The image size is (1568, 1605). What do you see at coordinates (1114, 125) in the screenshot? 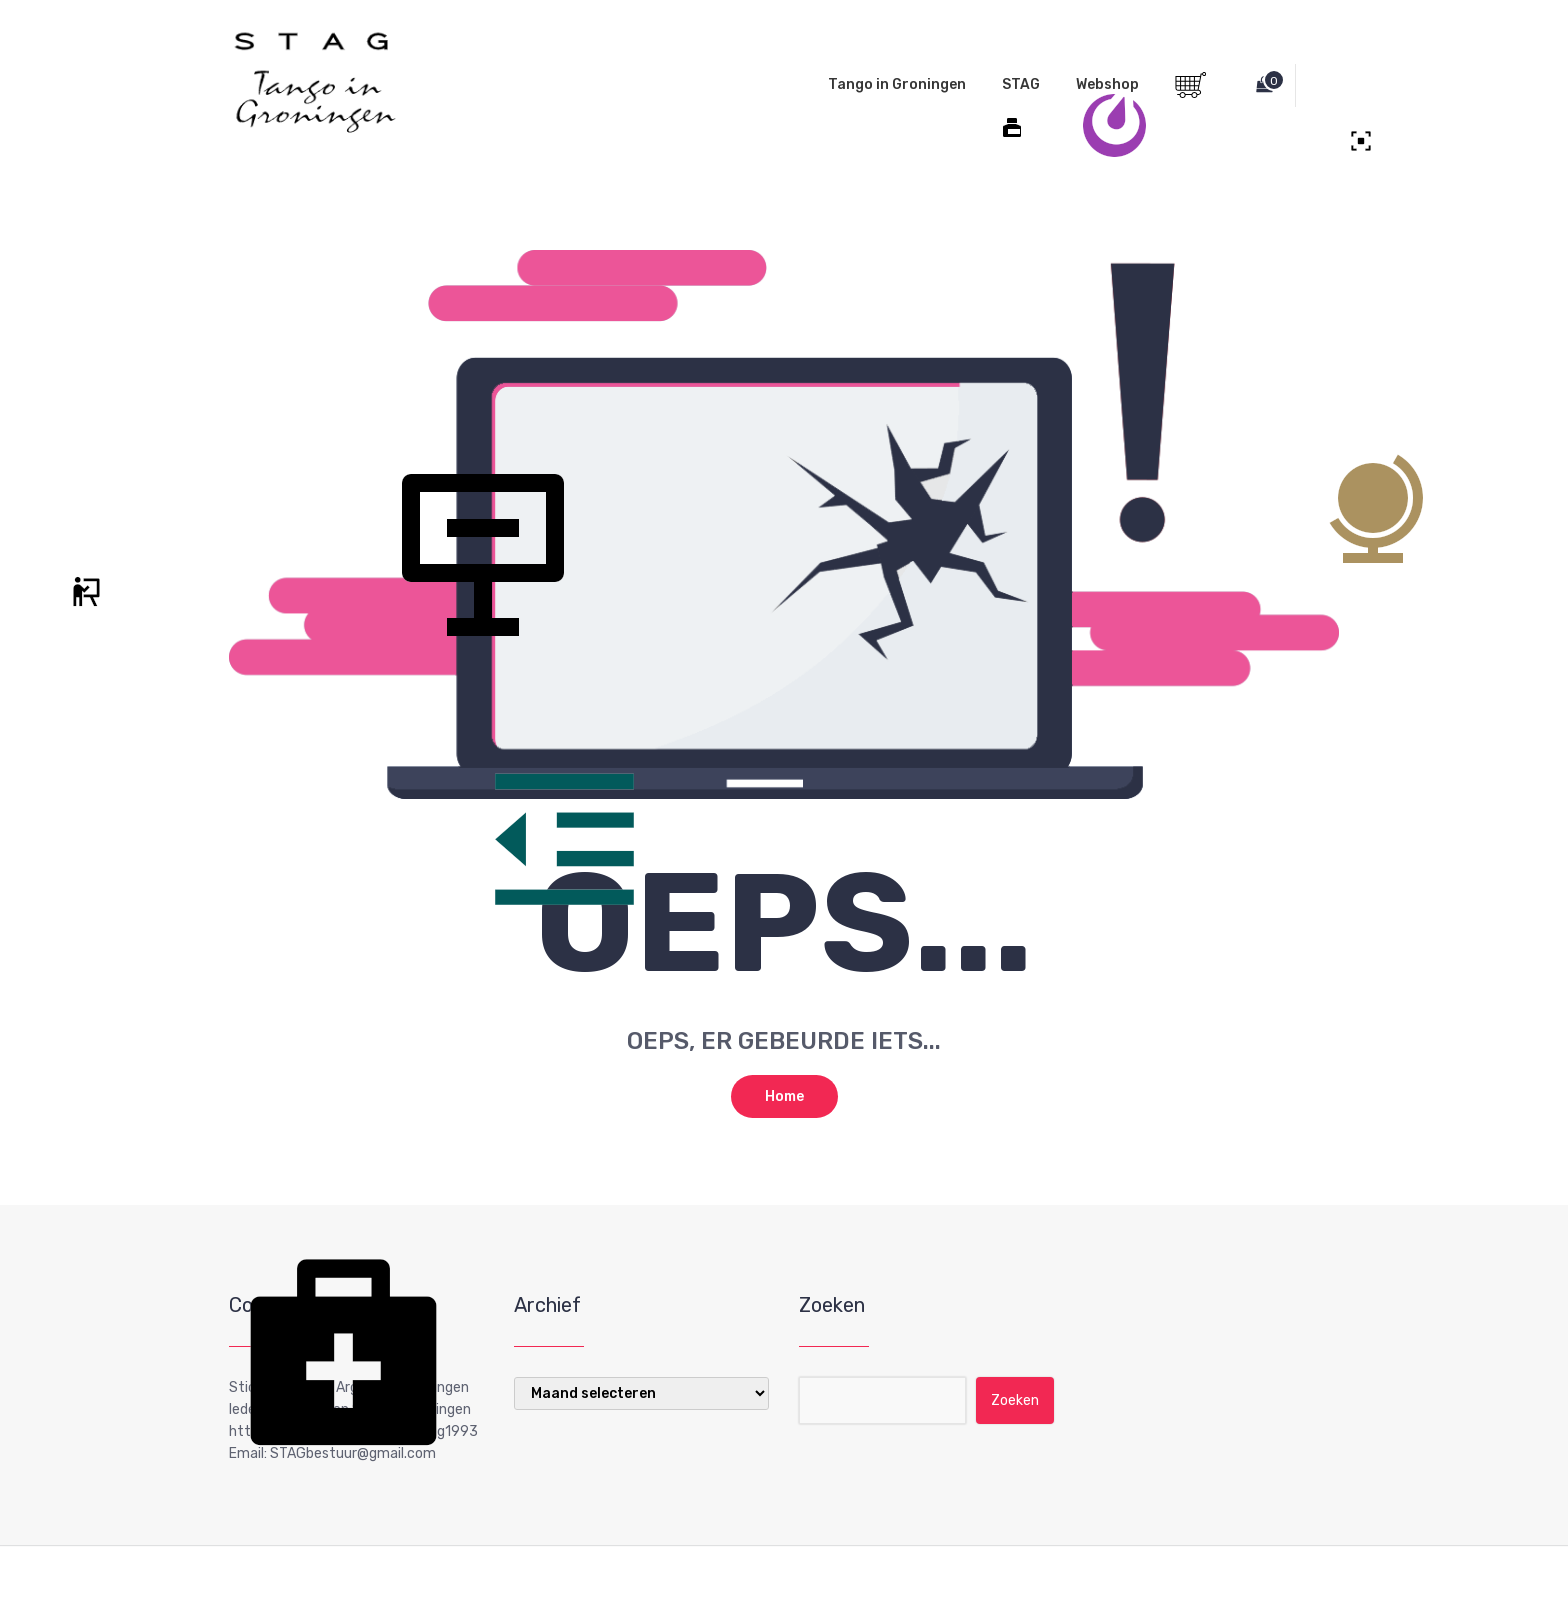
I see `open Mattermost messaging app` at bounding box center [1114, 125].